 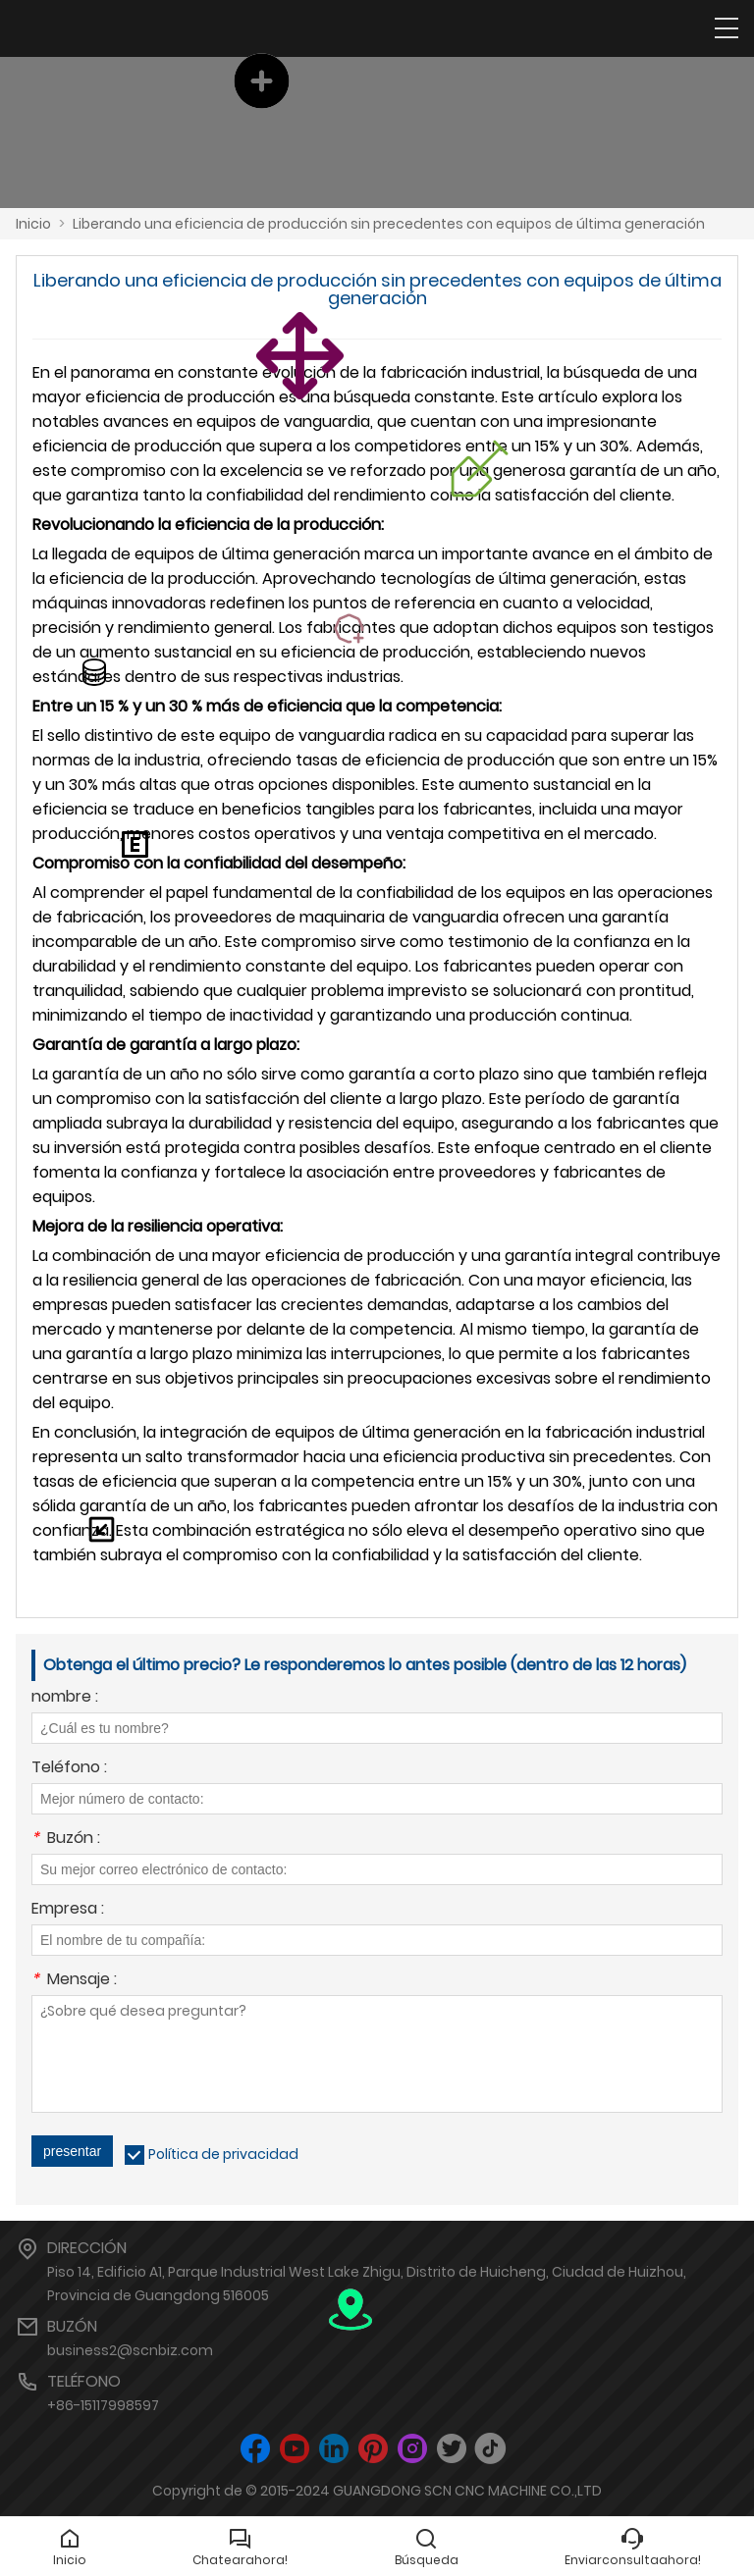 I want to click on indicates explicit content warning, so click(x=135, y=844).